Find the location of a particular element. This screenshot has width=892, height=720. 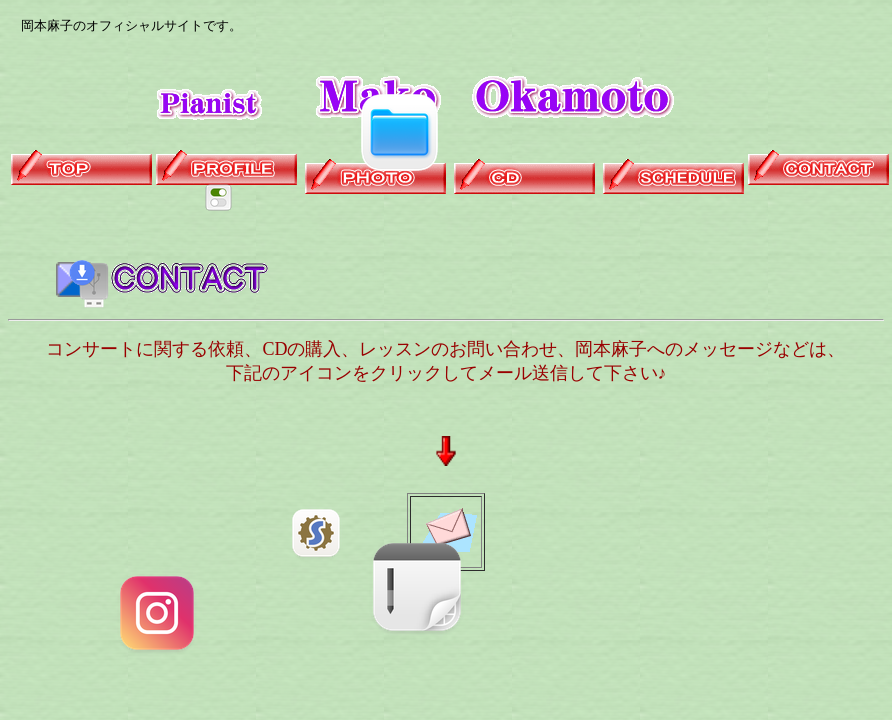

create a bootable USB drive is located at coordinates (94, 285).